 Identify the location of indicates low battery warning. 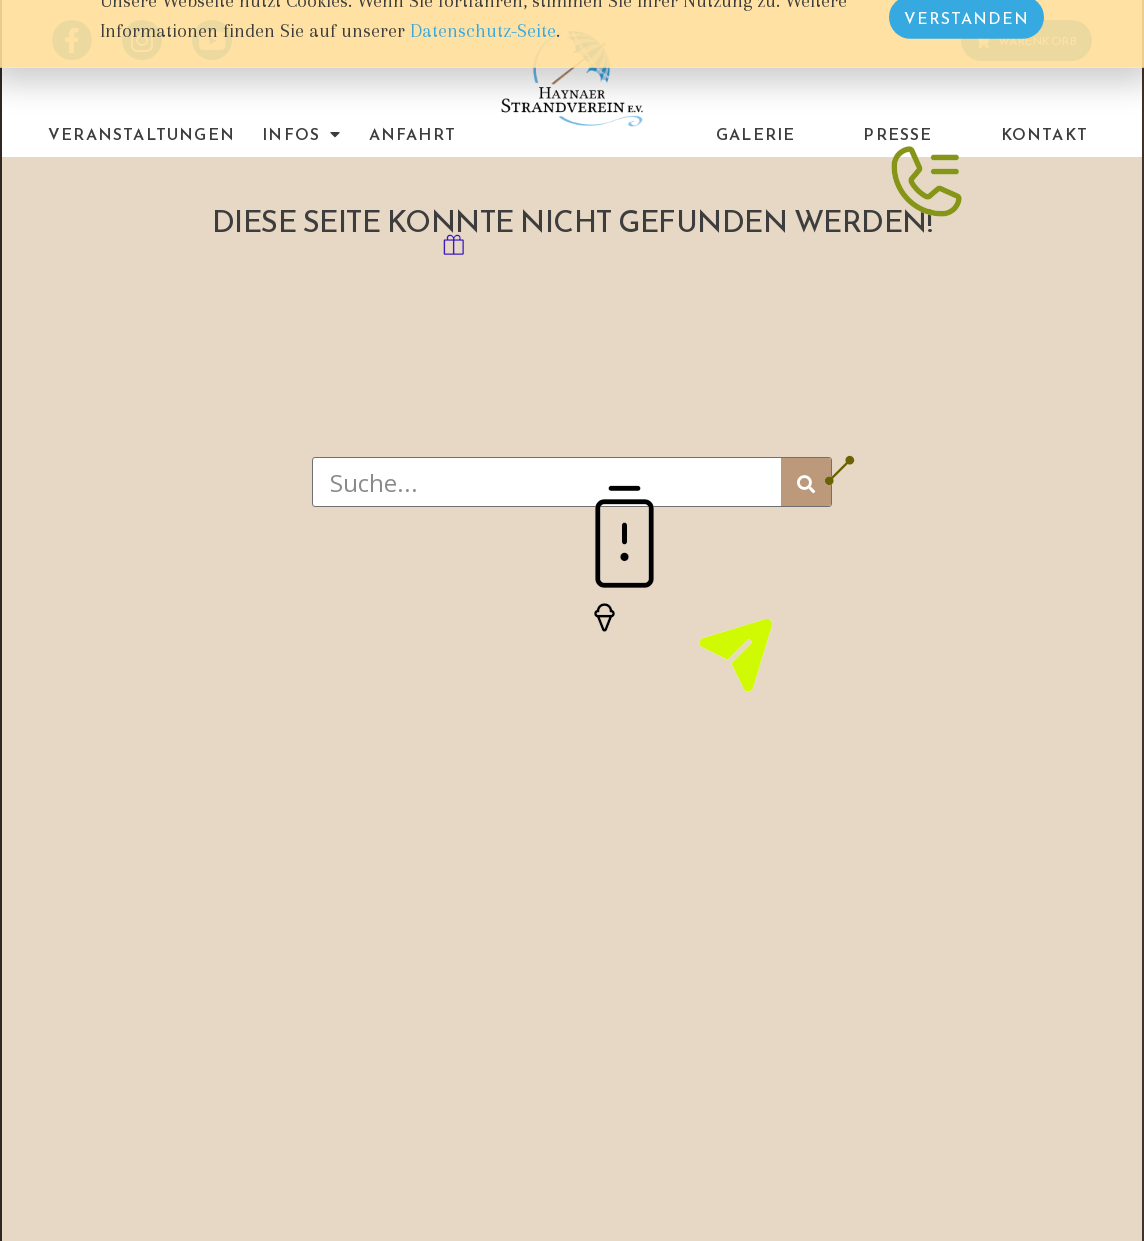
(624, 538).